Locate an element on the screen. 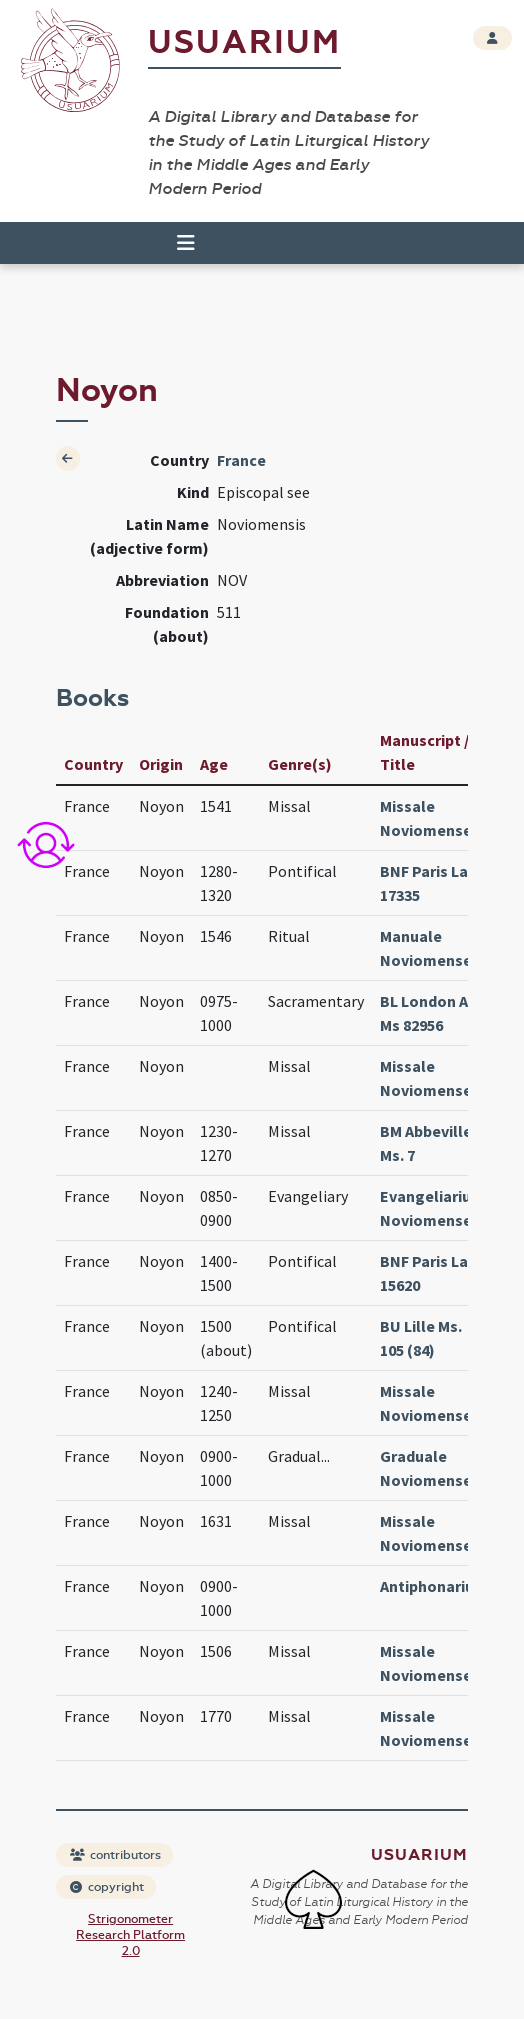 The image size is (524, 2019). switch between user accounts is located at coordinates (46, 845).